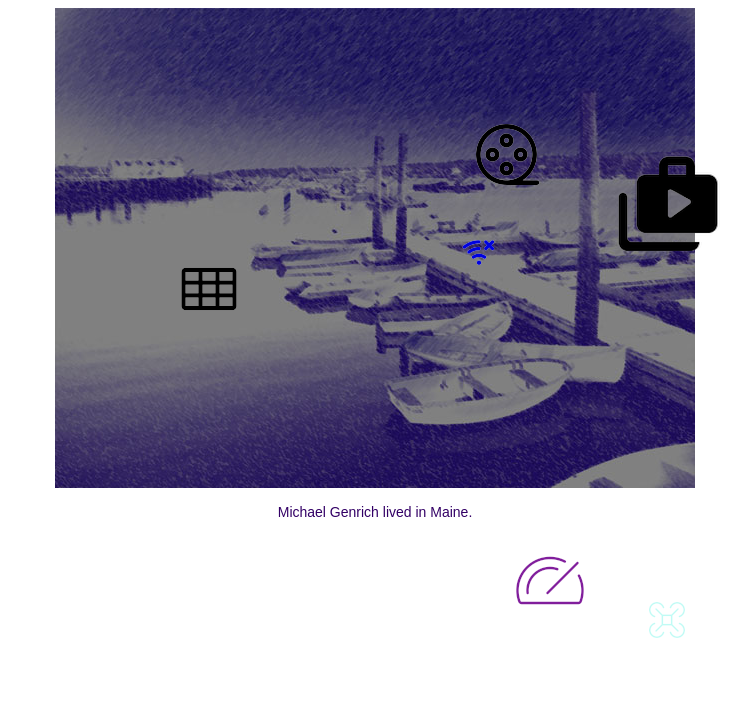  I want to click on access video or film library, so click(506, 154).